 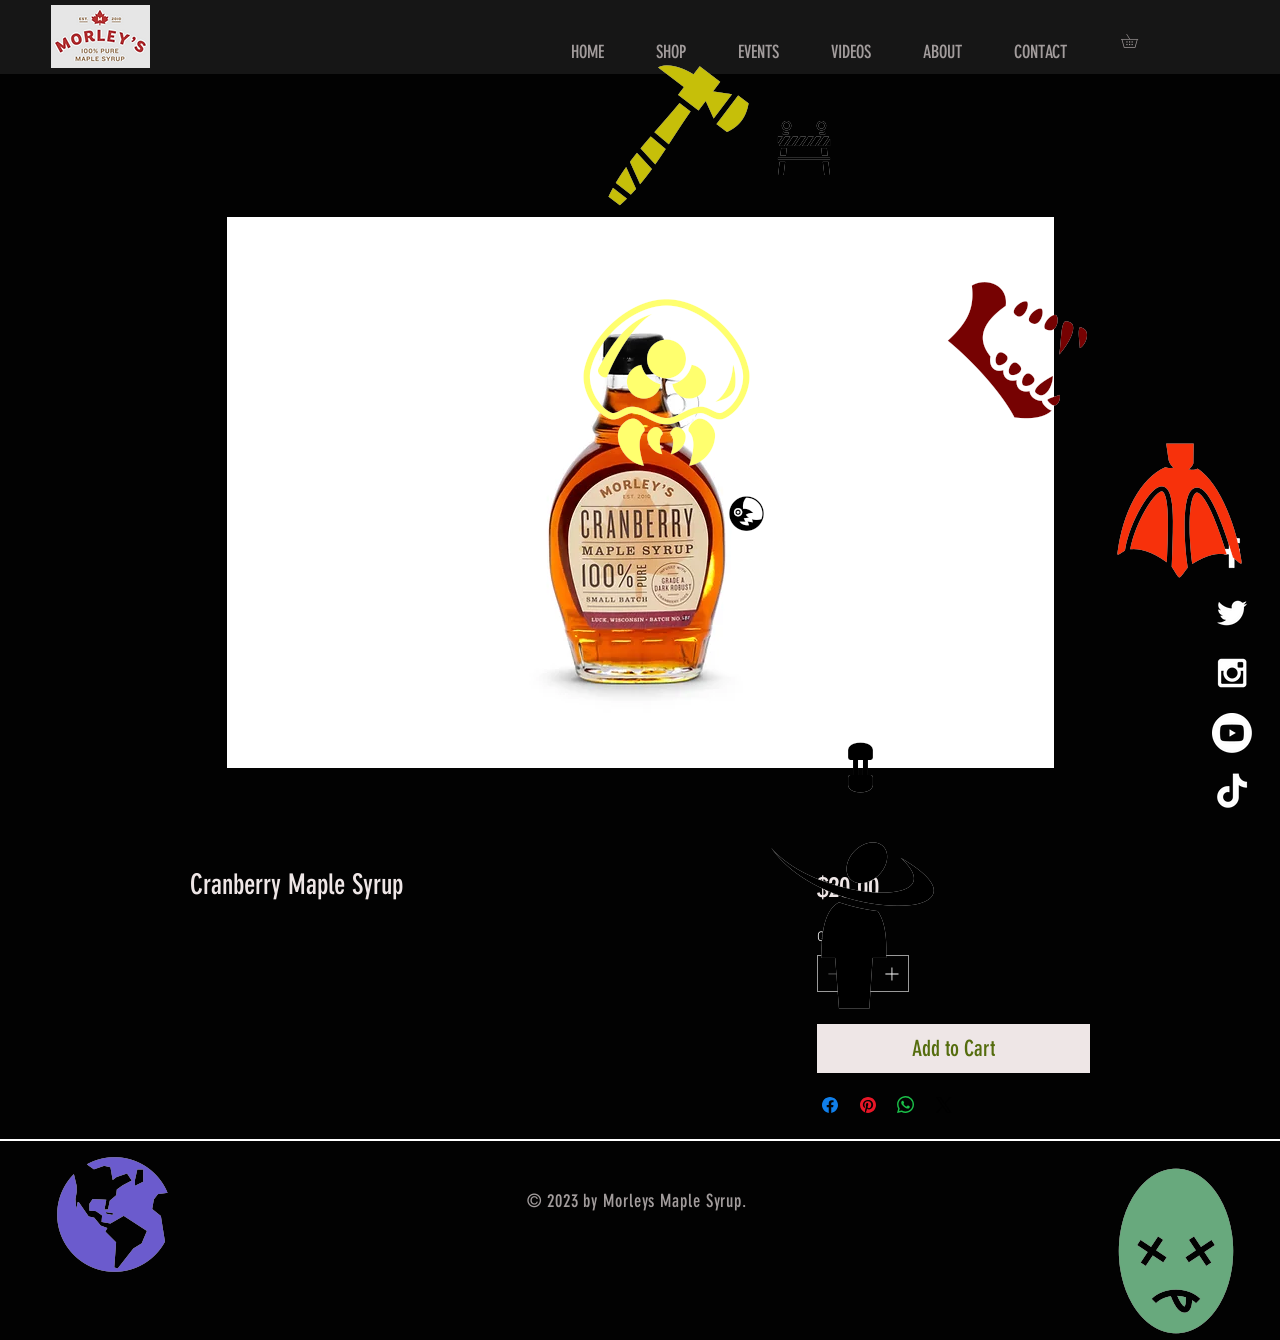 What do you see at coordinates (860, 767) in the screenshot?
I see `use grenade weapon or explosive item` at bounding box center [860, 767].